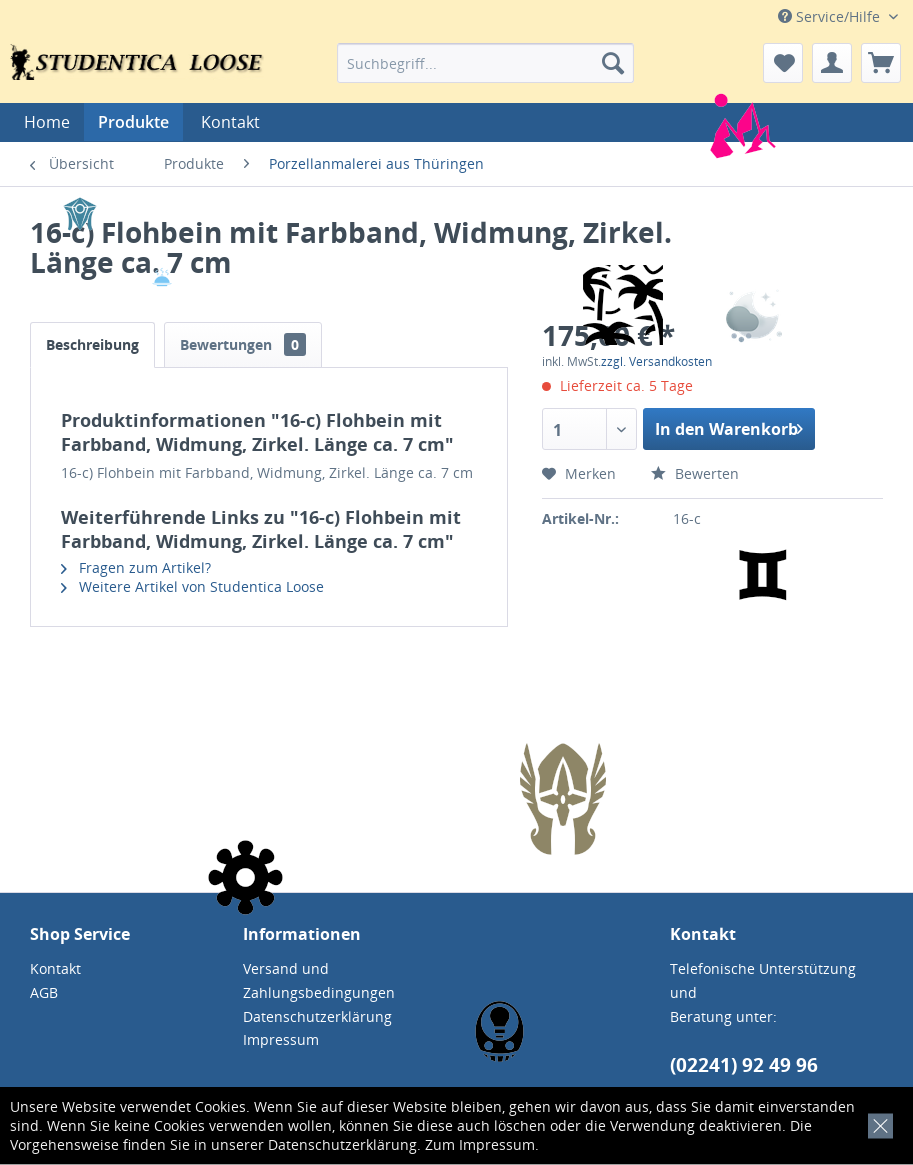  I want to click on submit a new idea or suggestion, so click(499, 1031).